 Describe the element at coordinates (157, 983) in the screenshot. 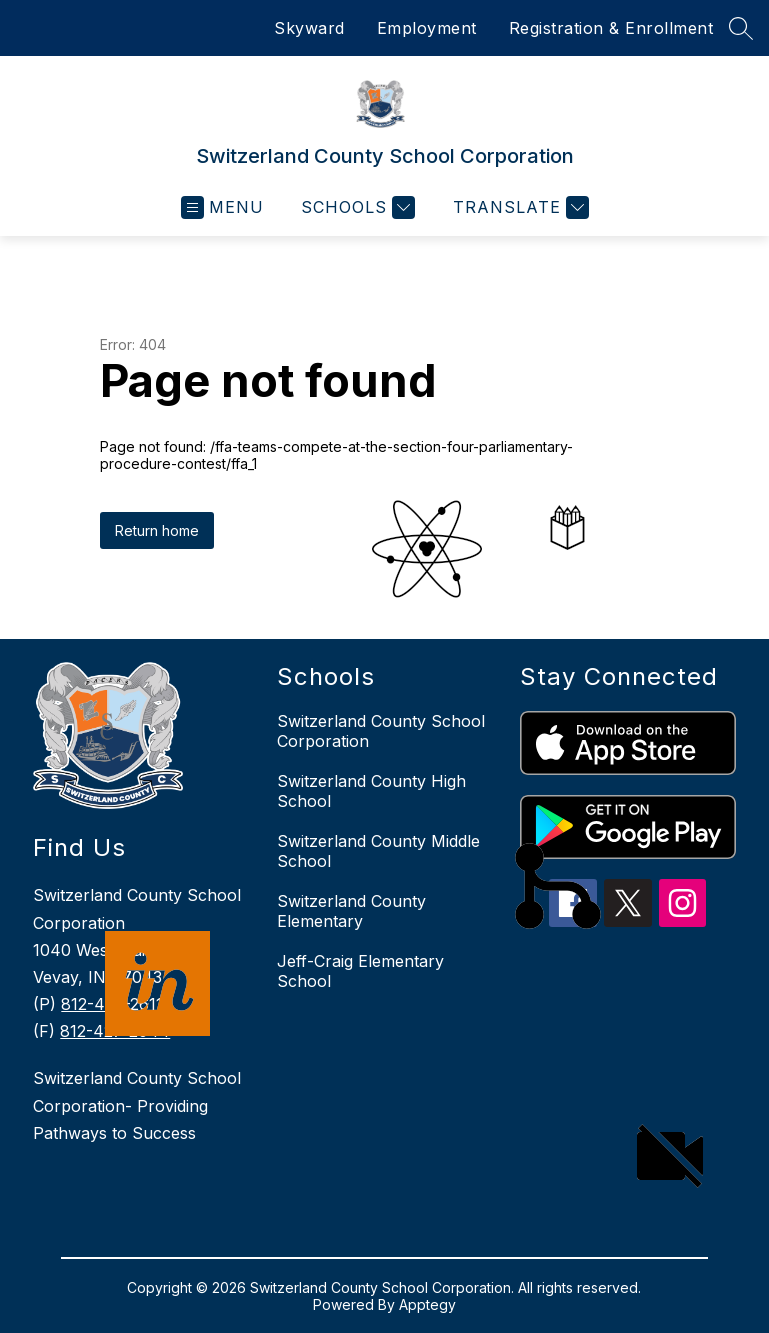

I see `open InVision app` at that location.